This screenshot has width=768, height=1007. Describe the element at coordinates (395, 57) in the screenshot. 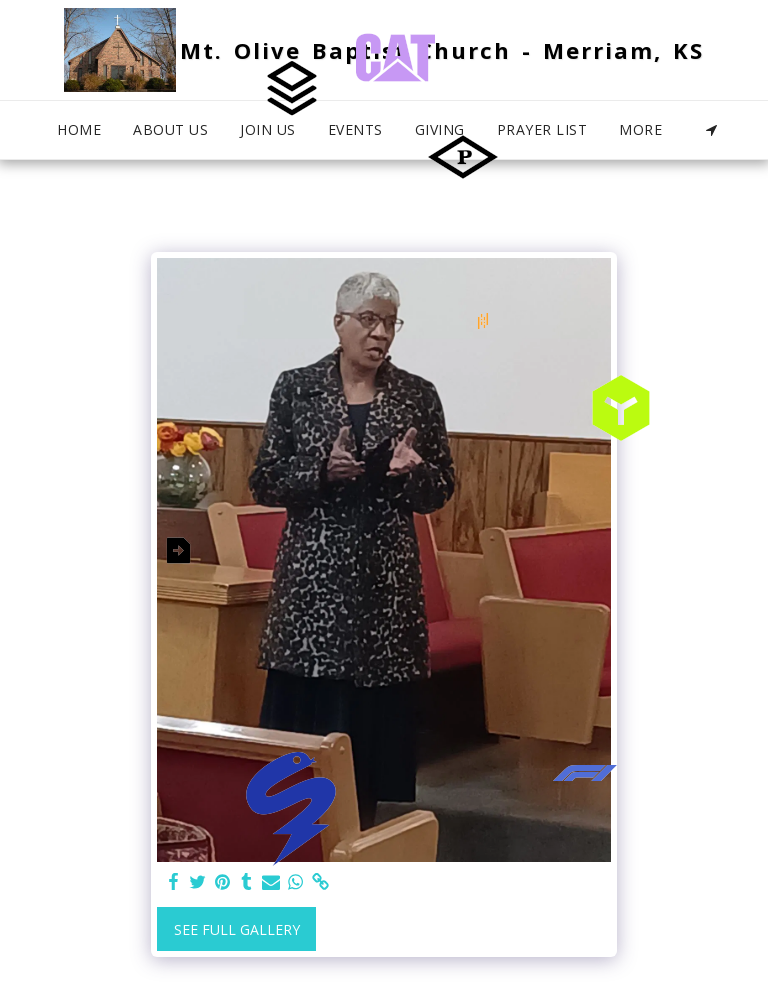

I see `caterpillar inc. company logo` at that location.